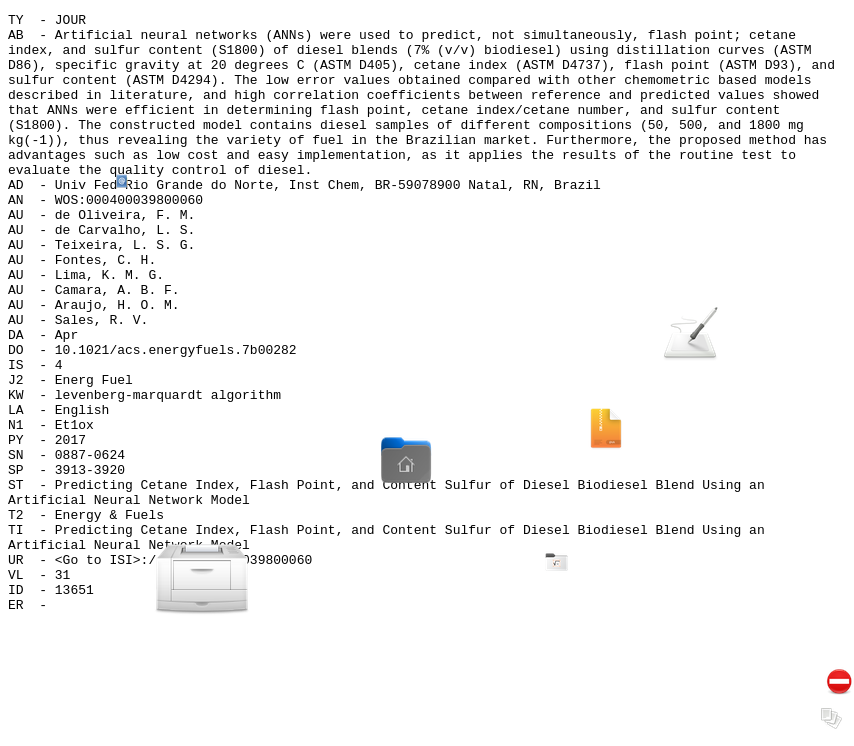  Describe the element at coordinates (606, 429) in the screenshot. I see `open virtual appliance file for import into VirtualBox` at that location.